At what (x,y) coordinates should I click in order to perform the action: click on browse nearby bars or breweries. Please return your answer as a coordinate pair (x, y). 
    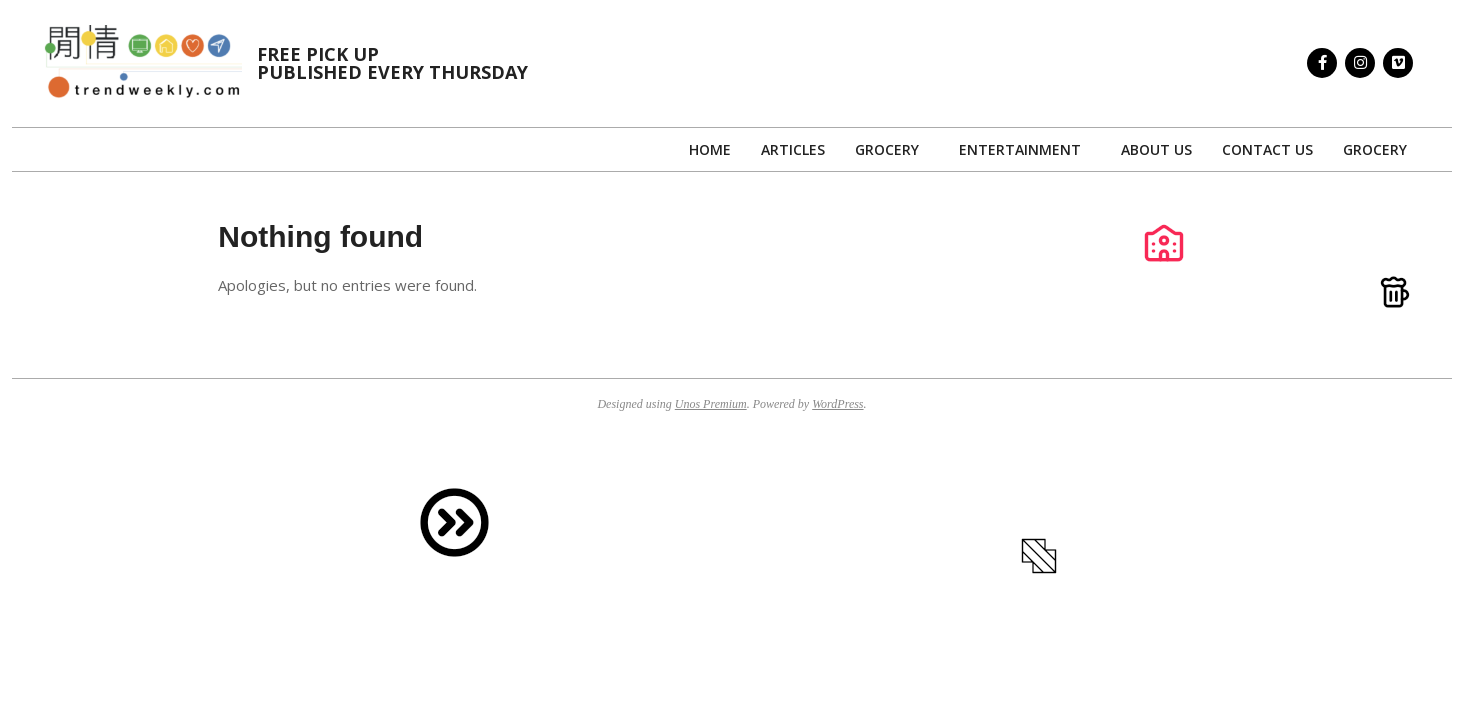
    Looking at the image, I should click on (1395, 292).